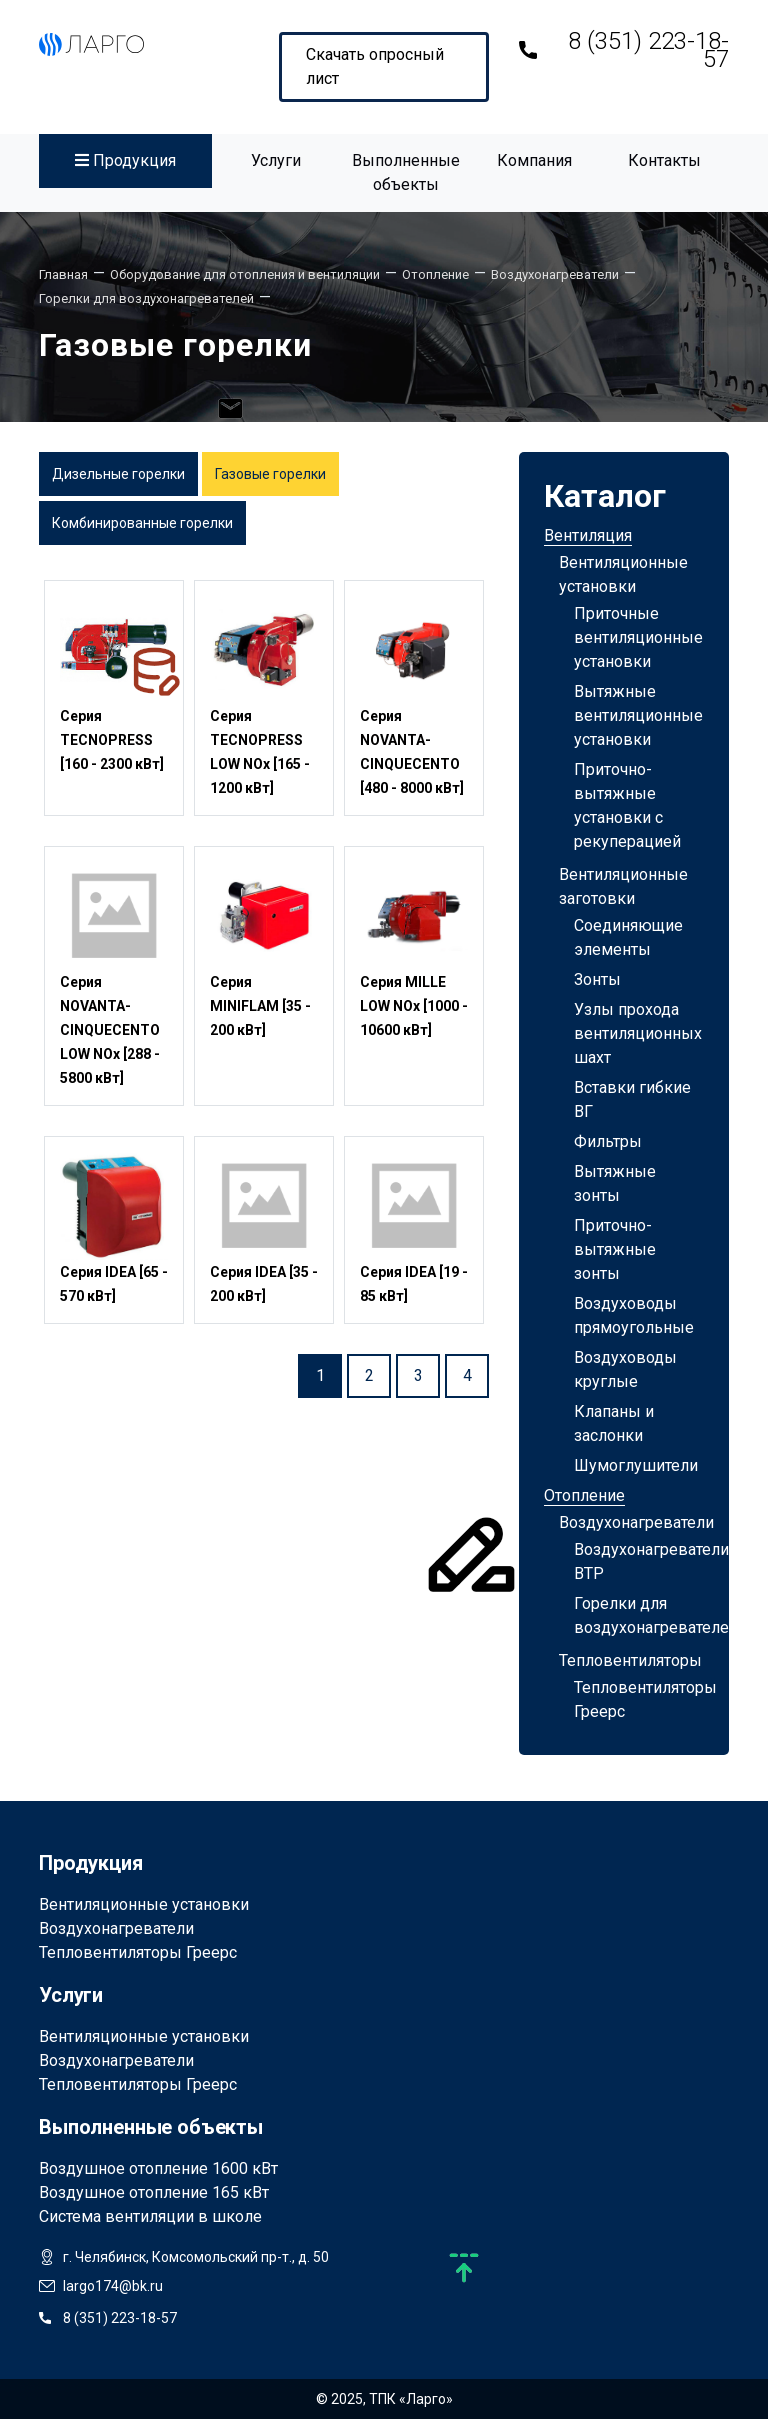  Describe the element at coordinates (471, 1557) in the screenshot. I see `highlight or mark selected text` at that location.